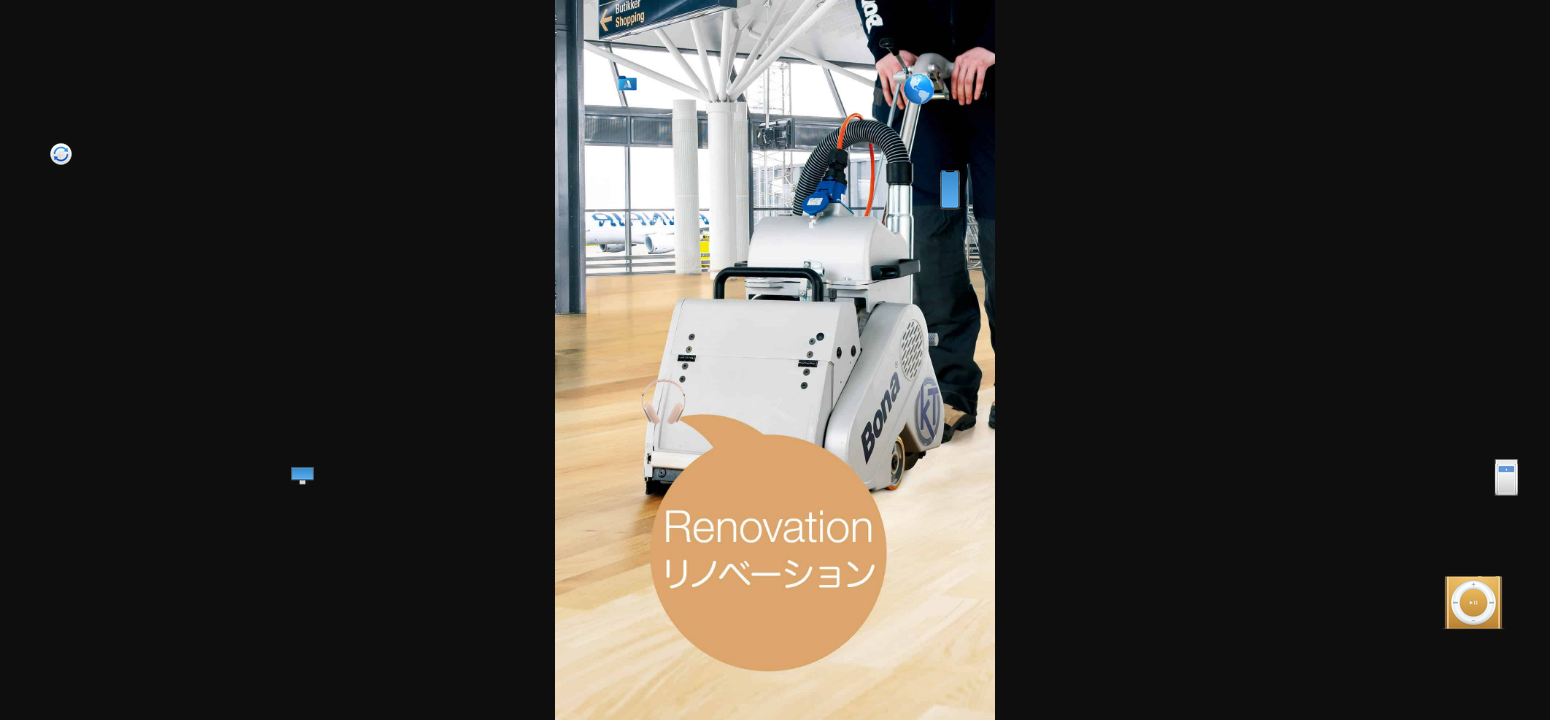  Describe the element at coordinates (627, 83) in the screenshot. I see `open microsoft azure project folder` at that location.